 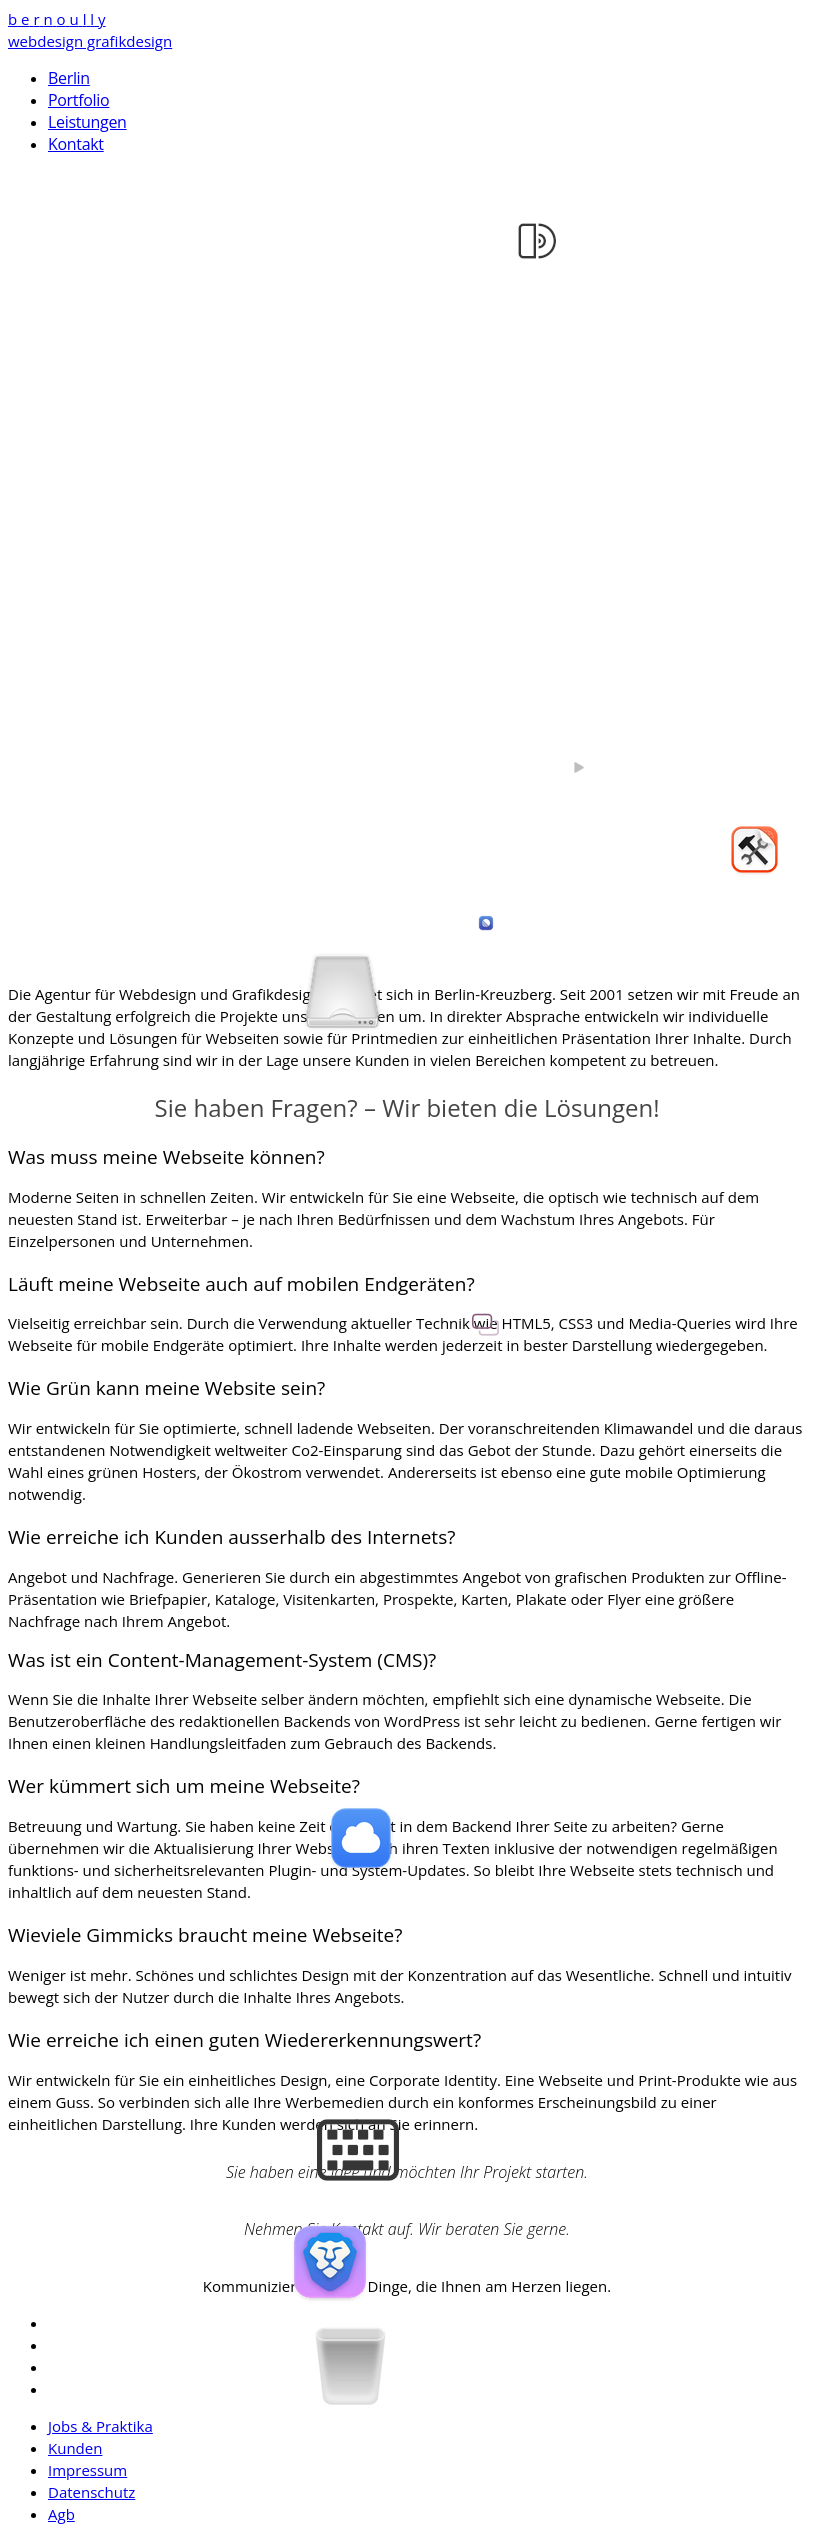 What do you see at coordinates (485, 1325) in the screenshot?
I see `view or manage session properties` at bounding box center [485, 1325].